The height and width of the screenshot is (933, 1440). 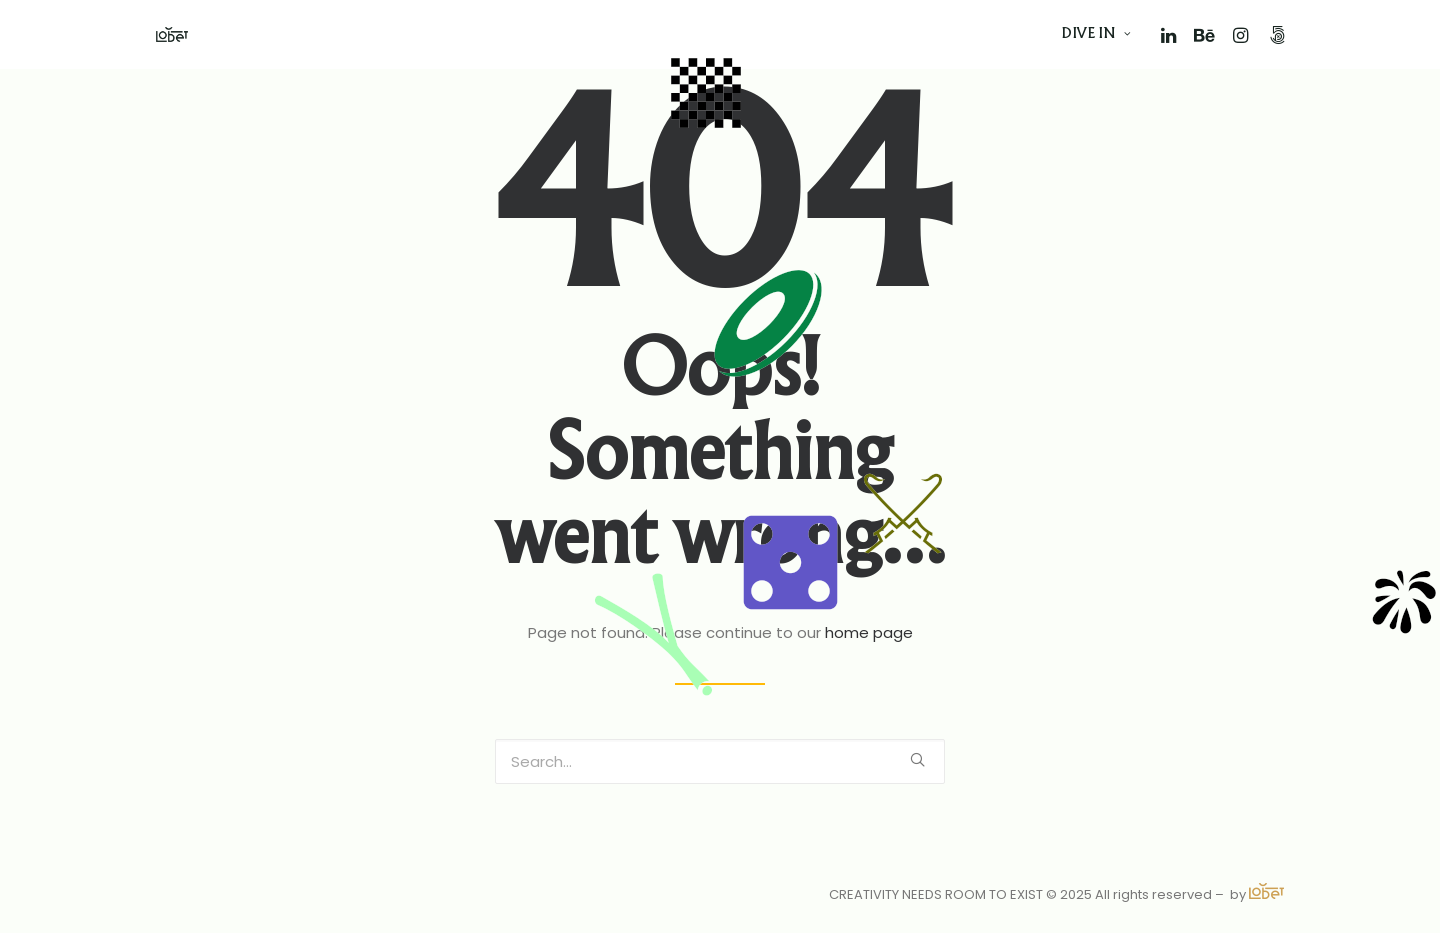 What do you see at coordinates (768, 323) in the screenshot?
I see `play a frisbee or disc golf game` at bounding box center [768, 323].